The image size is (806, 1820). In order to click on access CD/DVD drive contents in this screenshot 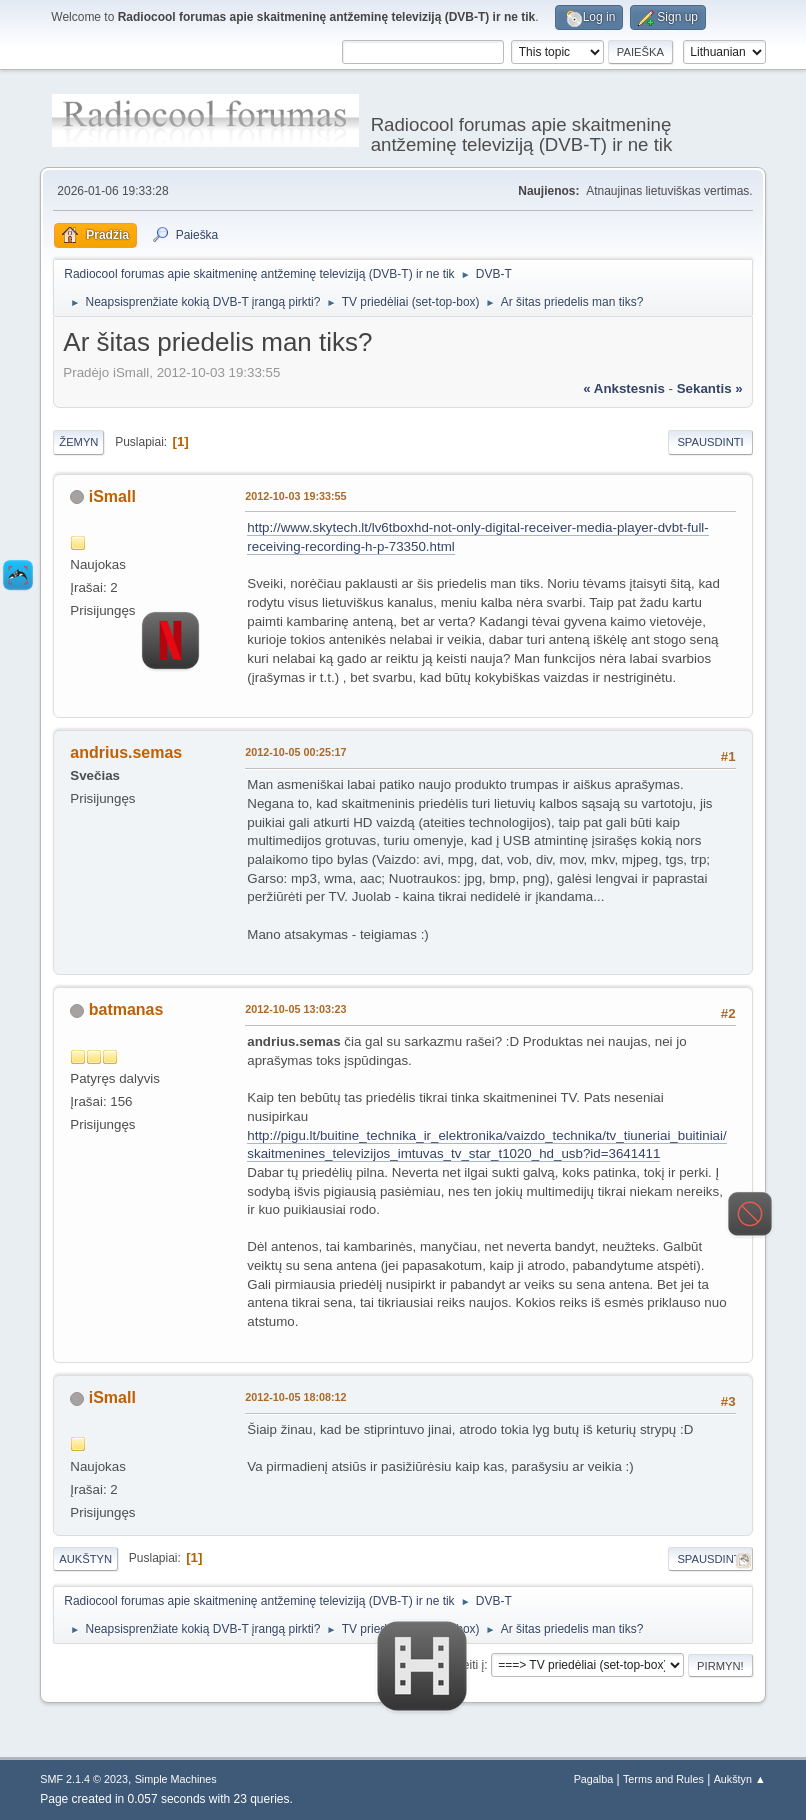, I will do `click(574, 19)`.